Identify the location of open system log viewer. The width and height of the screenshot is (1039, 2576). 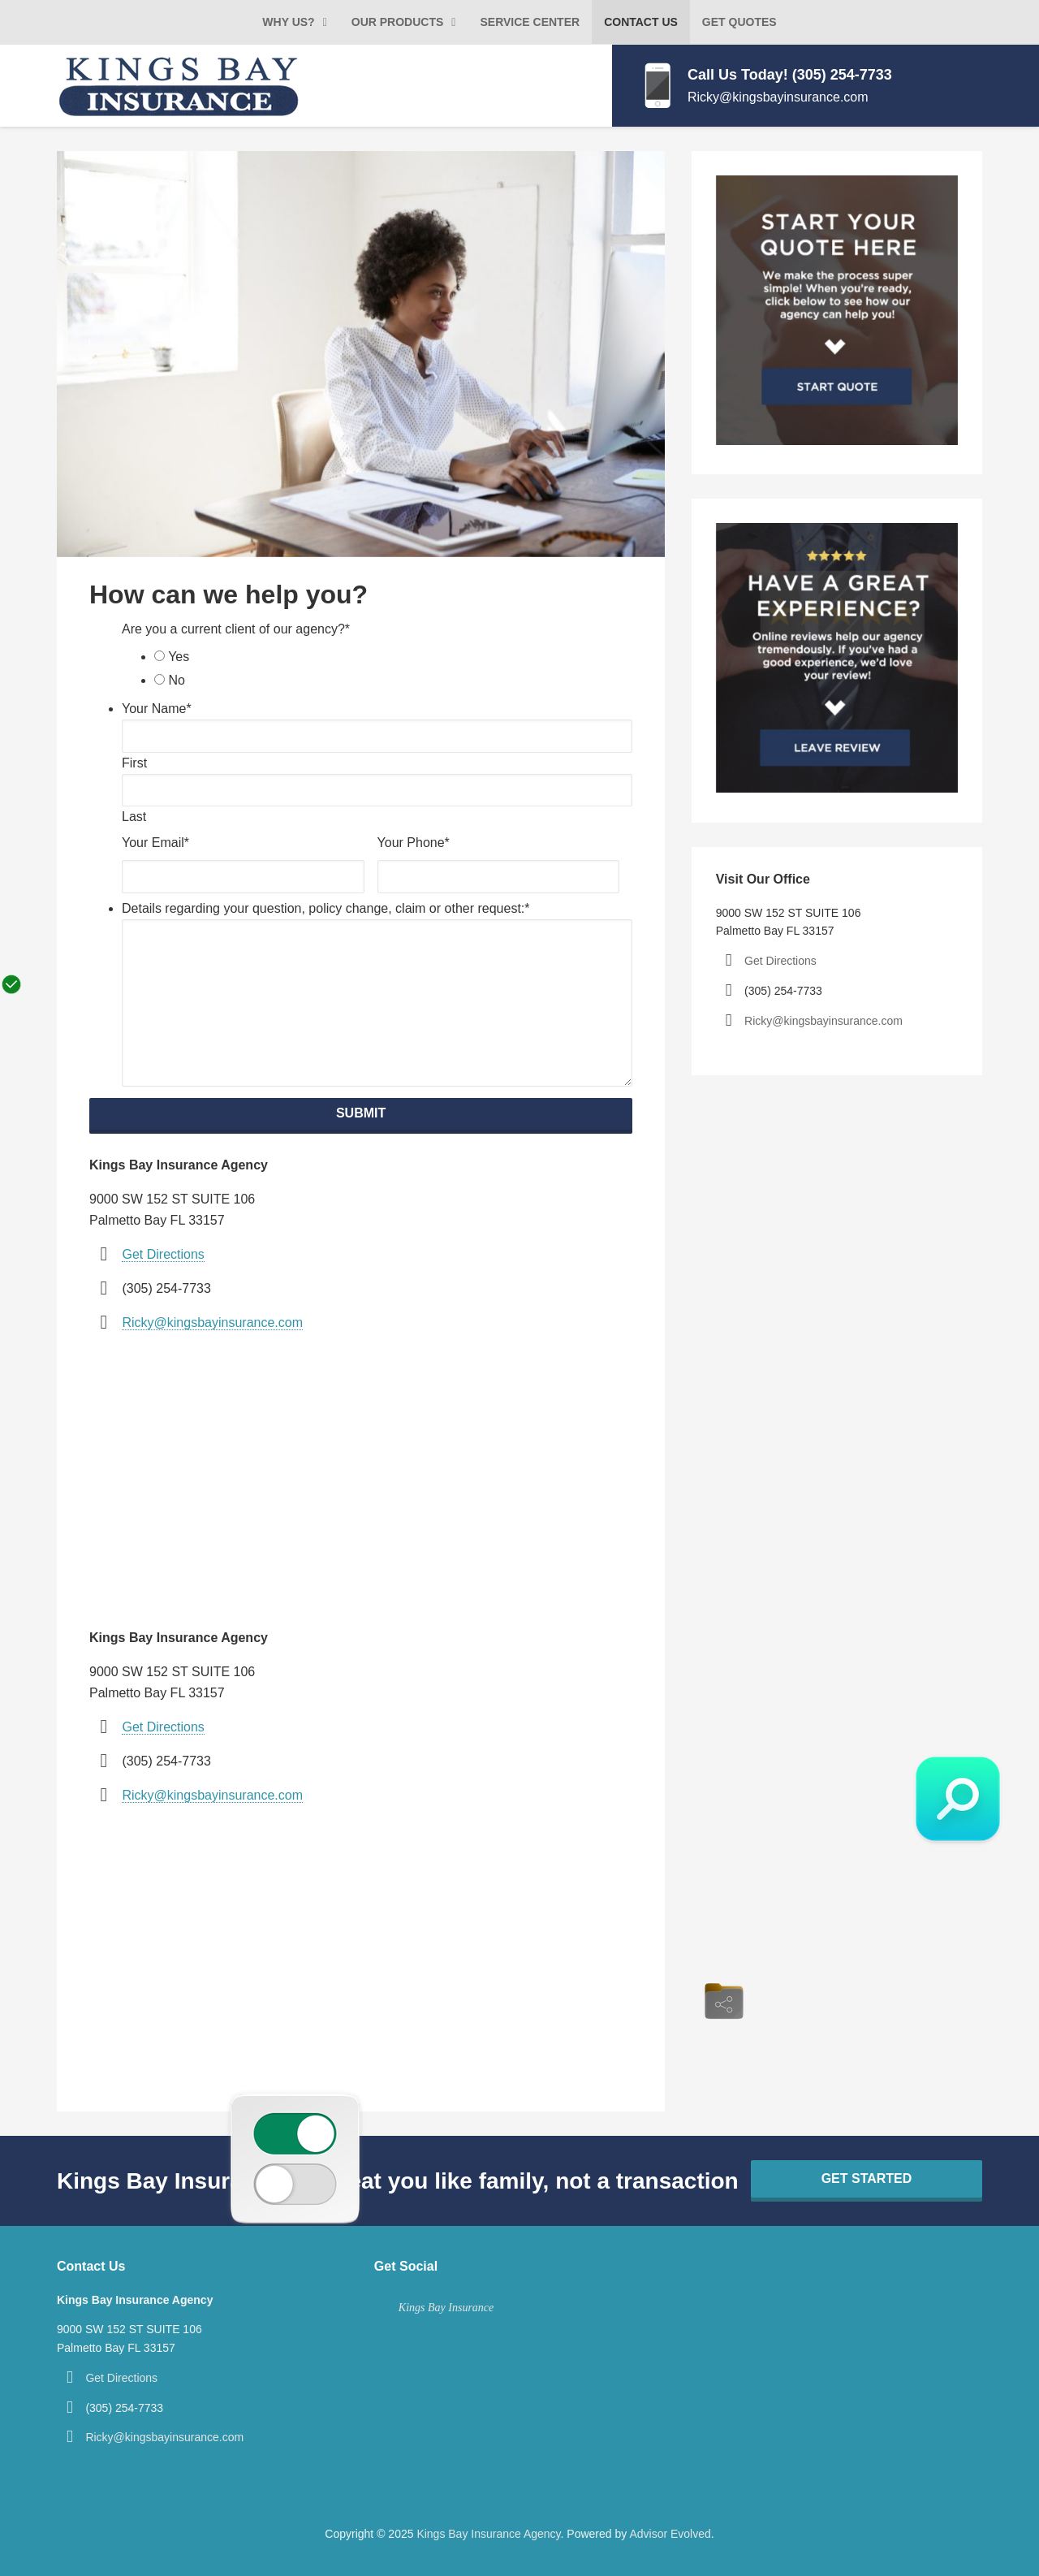
(958, 1799).